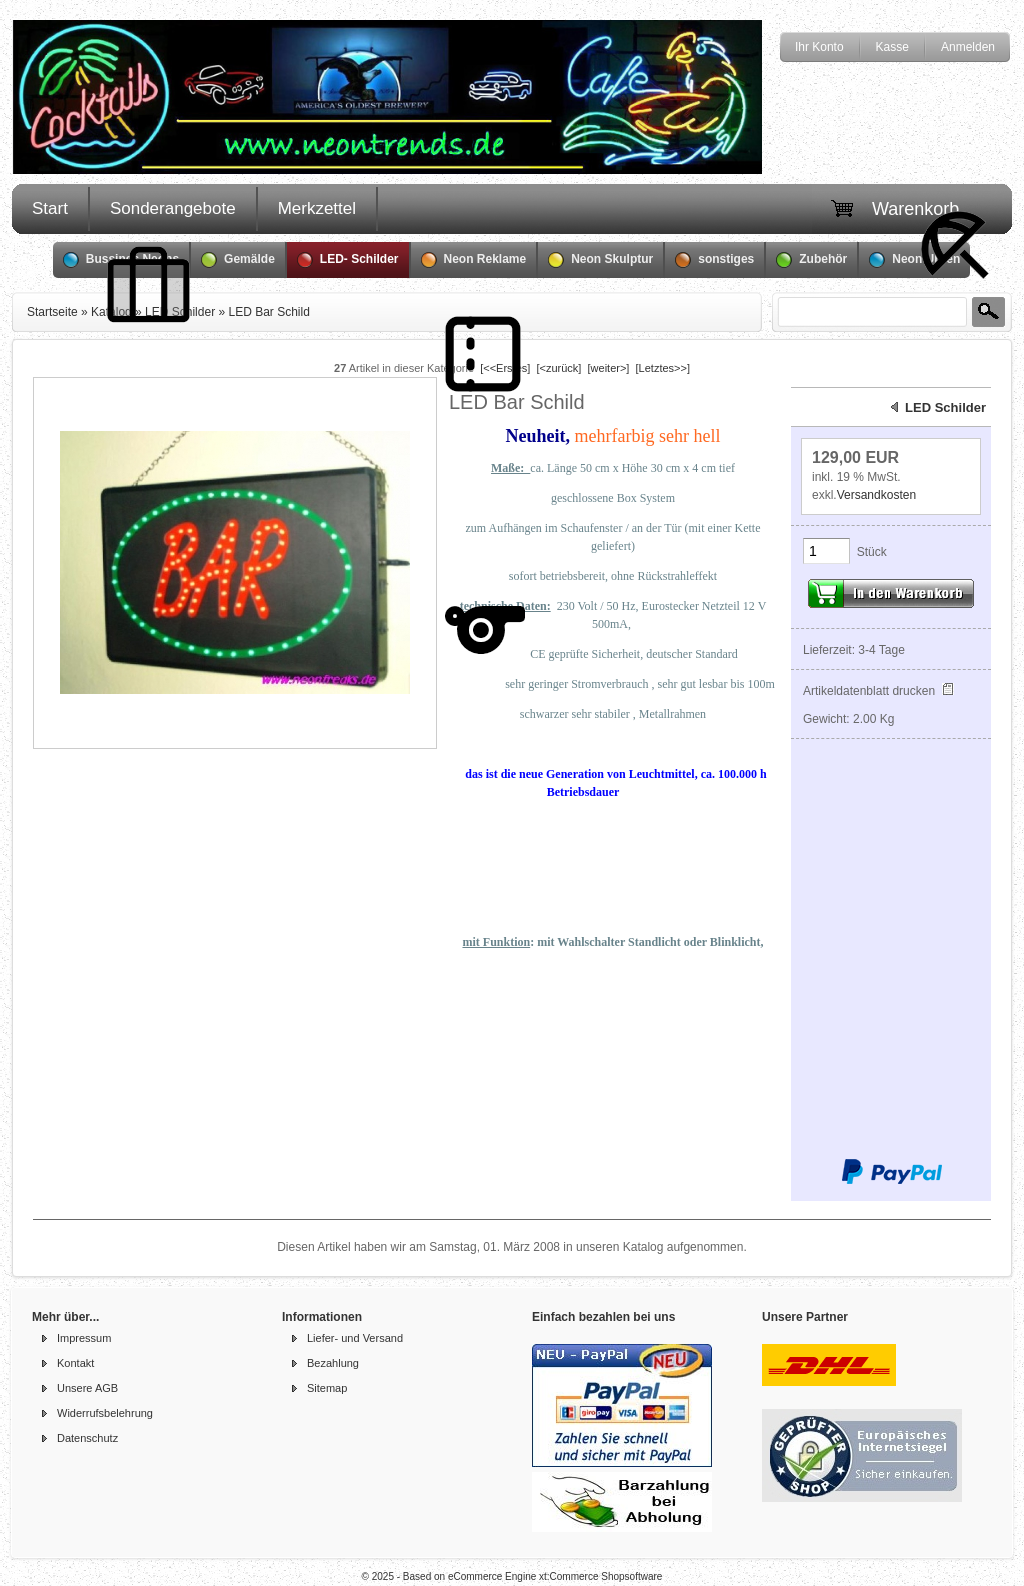 The image size is (1024, 1586). Describe the element at coordinates (483, 354) in the screenshot. I see `toggle sidebar panel off` at that location.